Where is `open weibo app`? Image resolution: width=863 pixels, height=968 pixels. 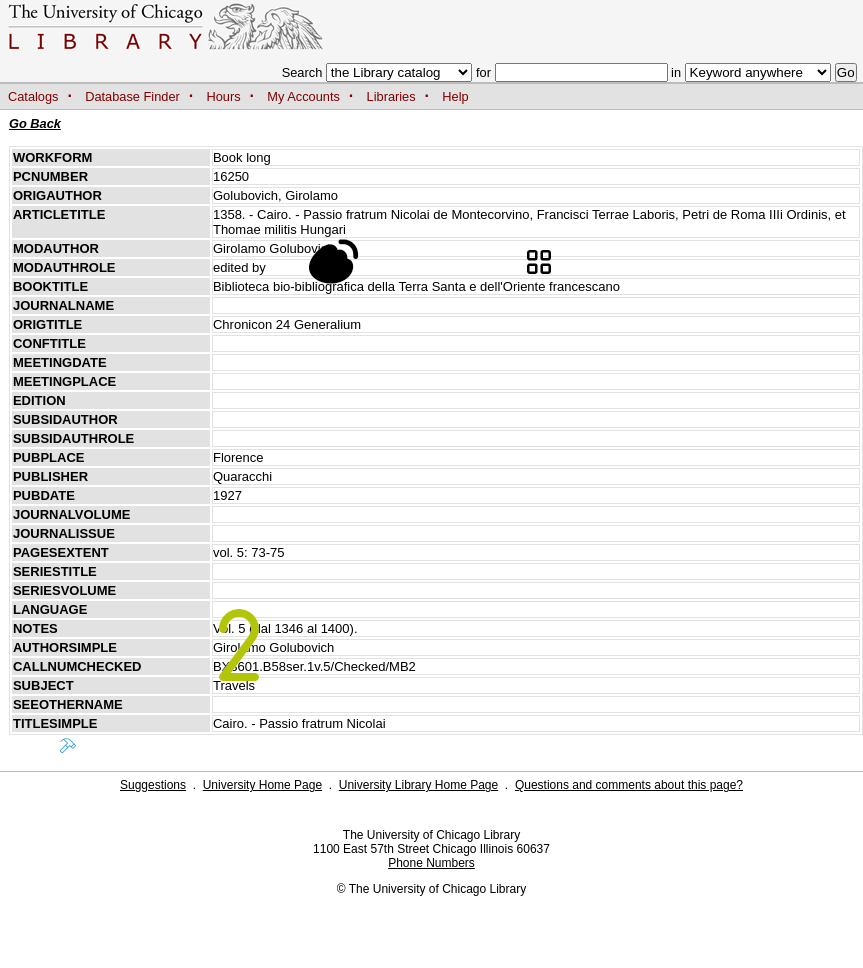 open weibo app is located at coordinates (333, 261).